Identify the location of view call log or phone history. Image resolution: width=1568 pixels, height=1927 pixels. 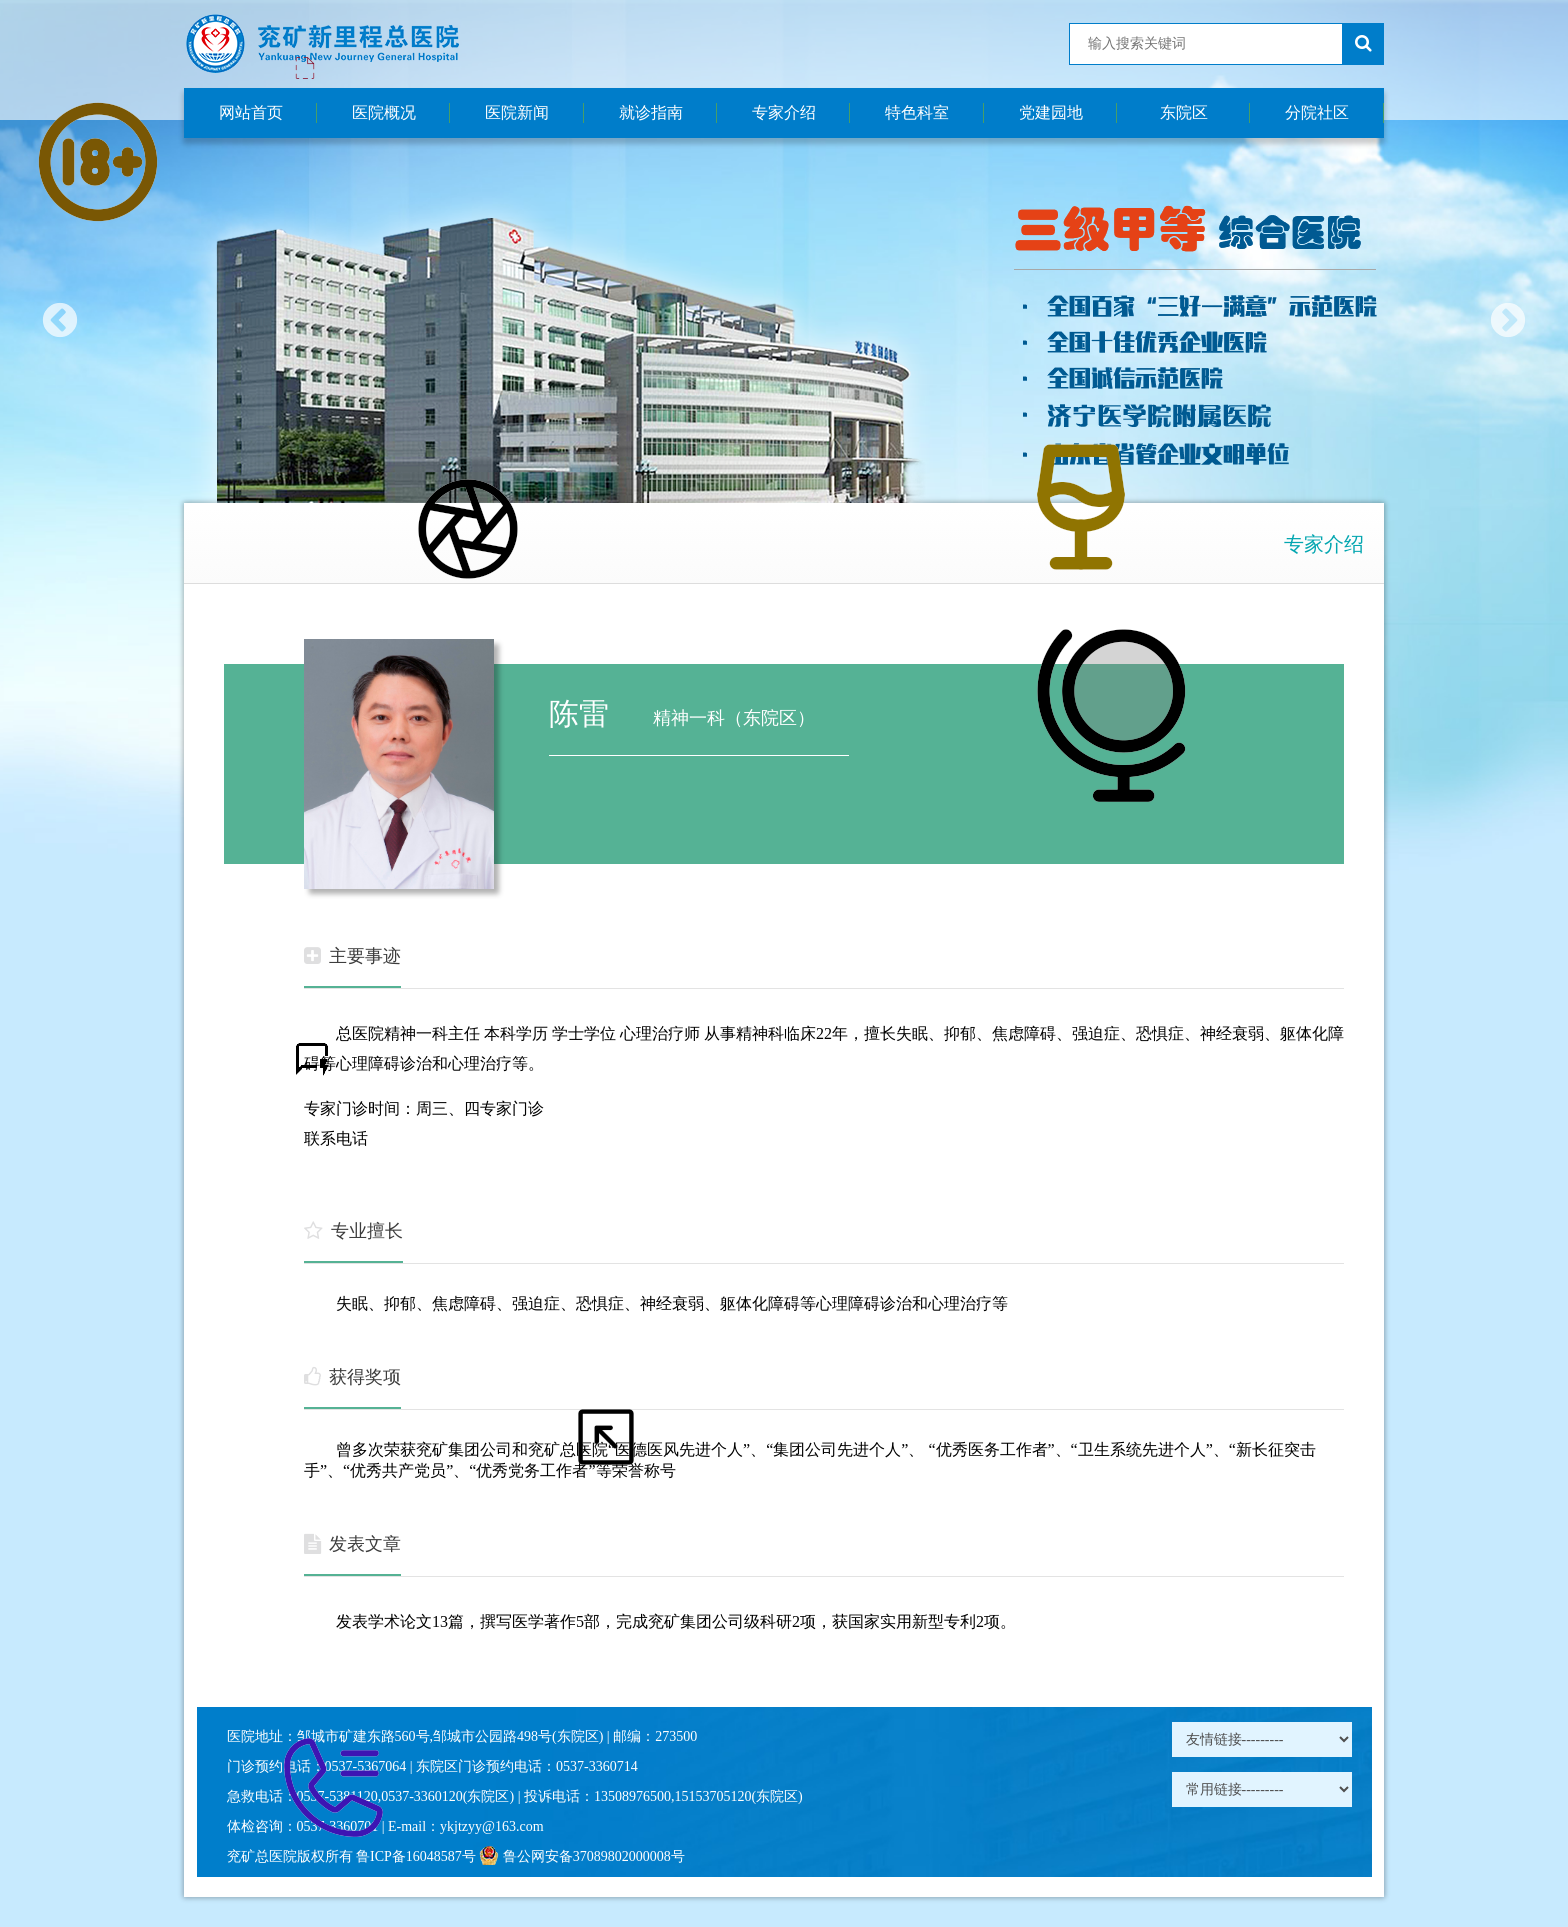
(335, 1785).